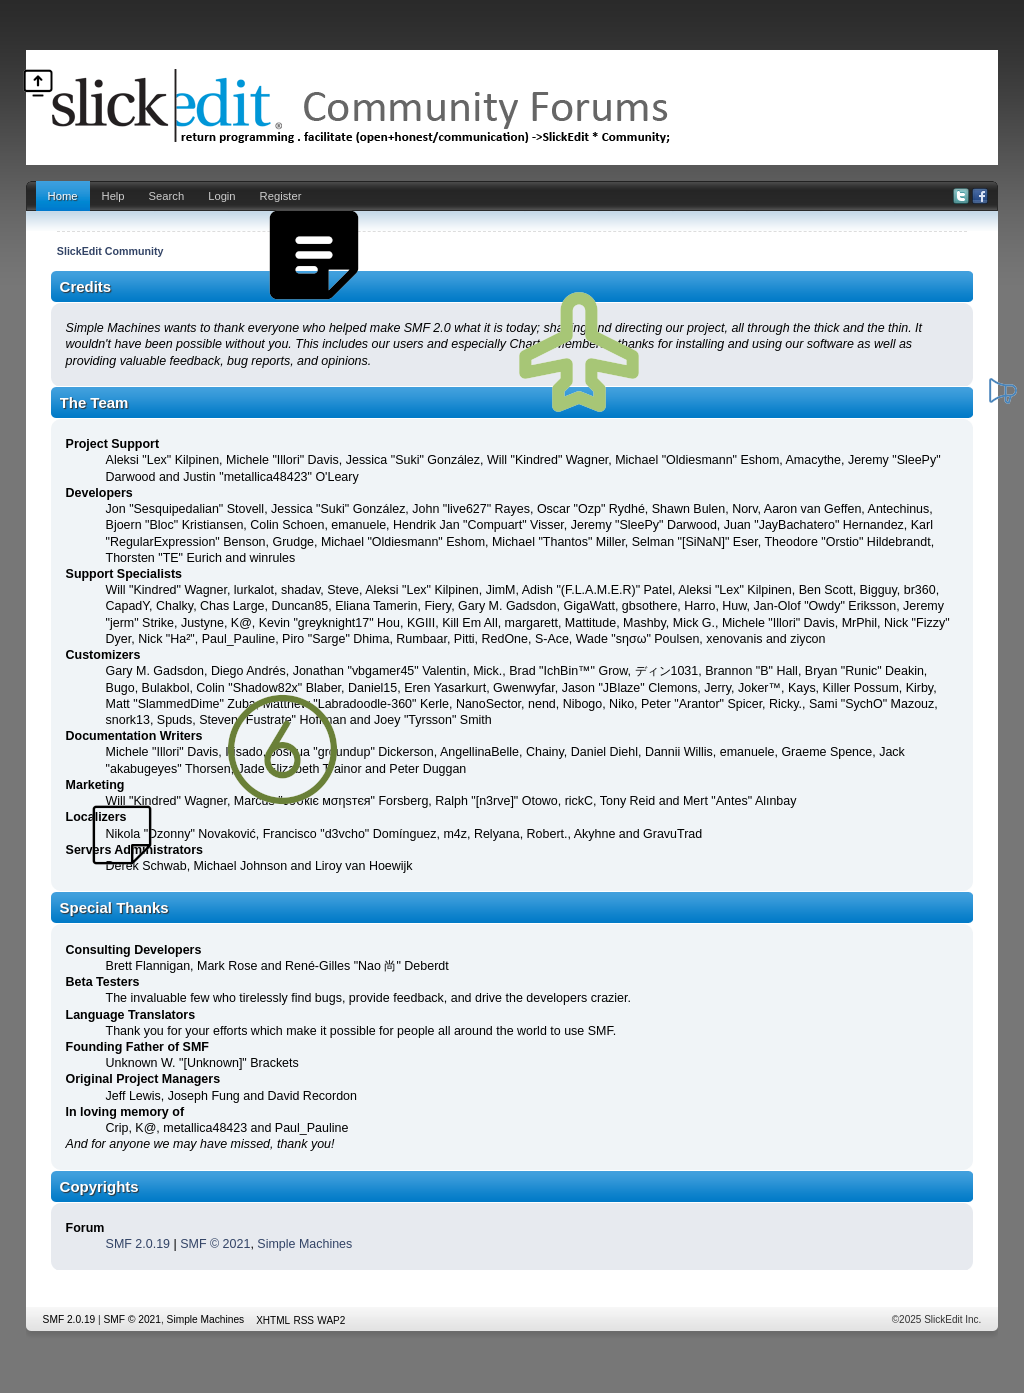 The height and width of the screenshot is (1393, 1024). What do you see at coordinates (38, 82) in the screenshot?
I see `upload file to desktop or monitor` at bounding box center [38, 82].